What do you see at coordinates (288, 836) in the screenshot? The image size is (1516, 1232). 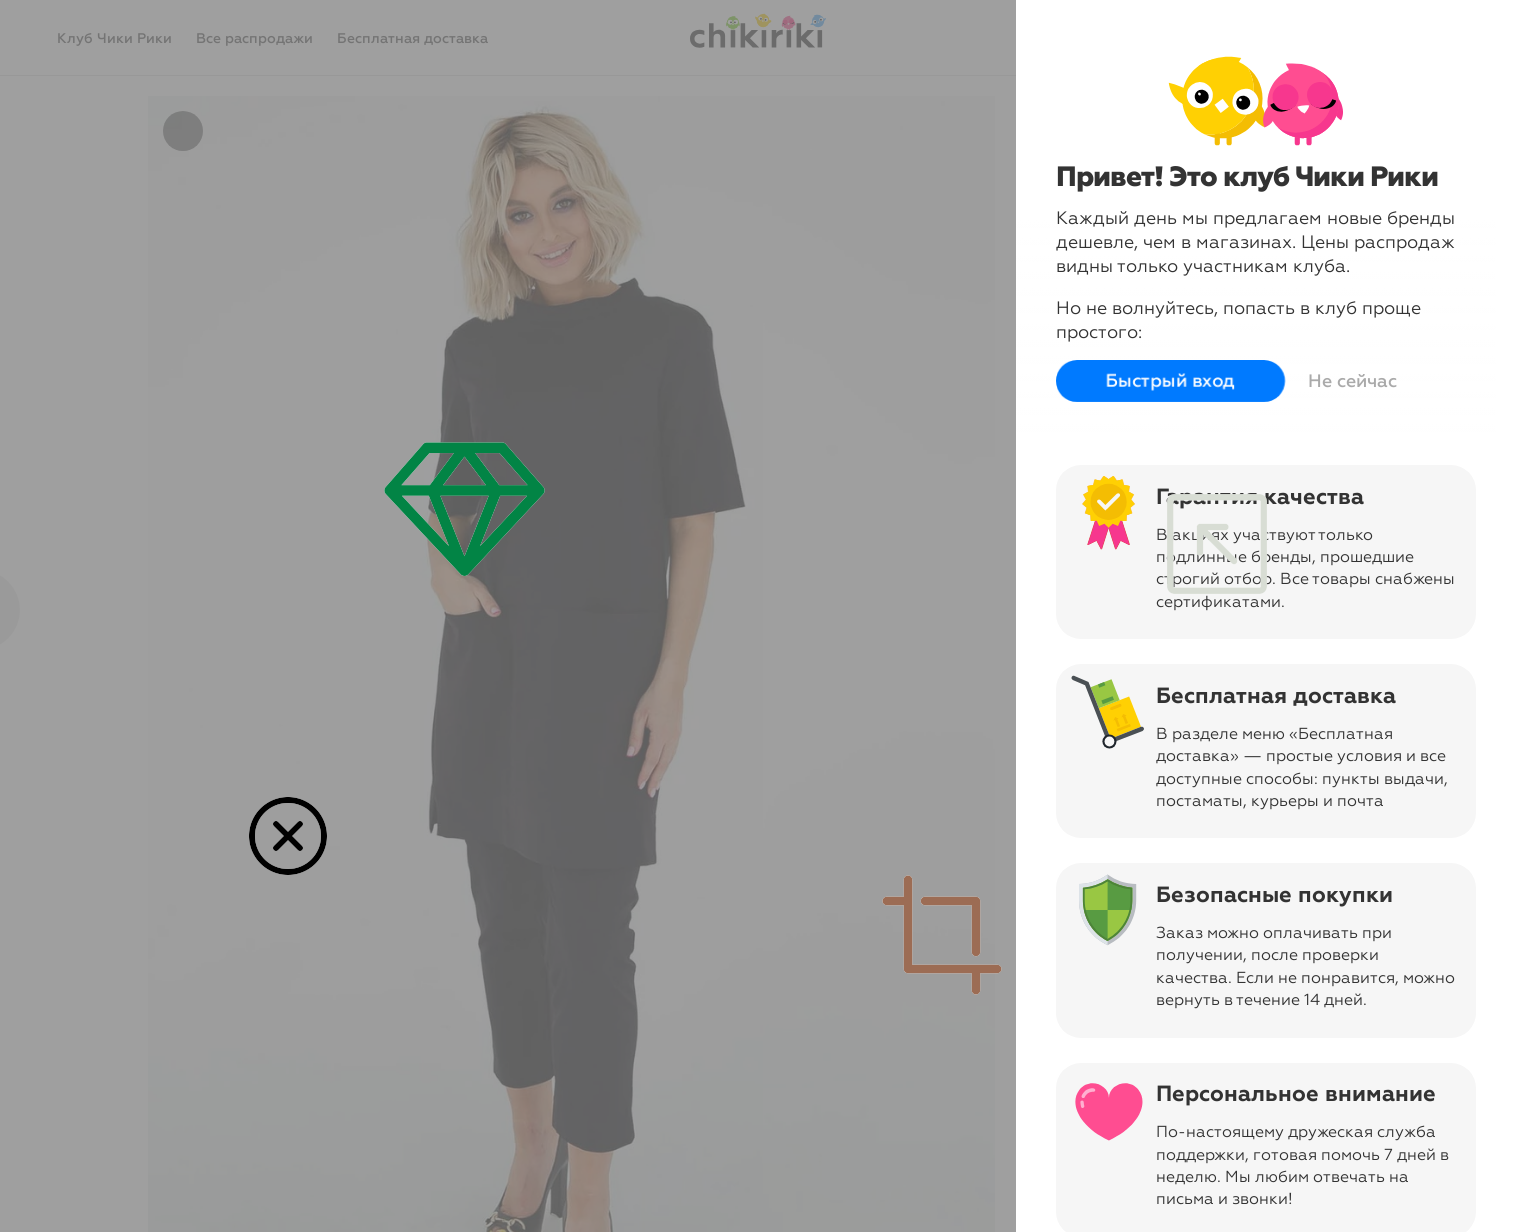 I see `close or dismiss a dialog` at bounding box center [288, 836].